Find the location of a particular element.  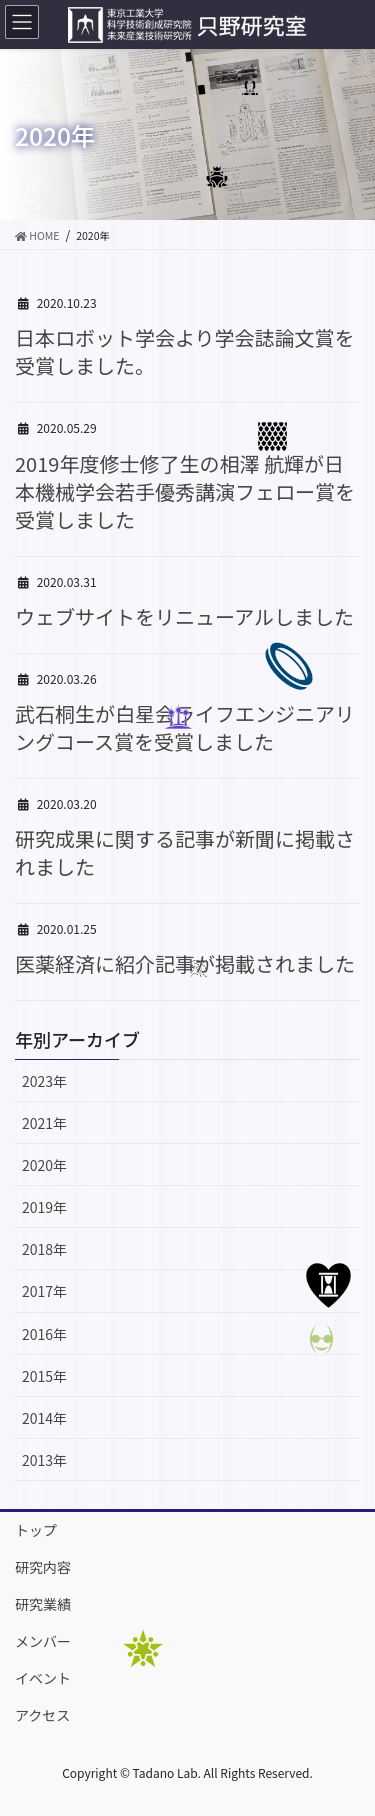

indicates a lasting relationship or permanent bond in a game is located at coordinates (328, 1285).